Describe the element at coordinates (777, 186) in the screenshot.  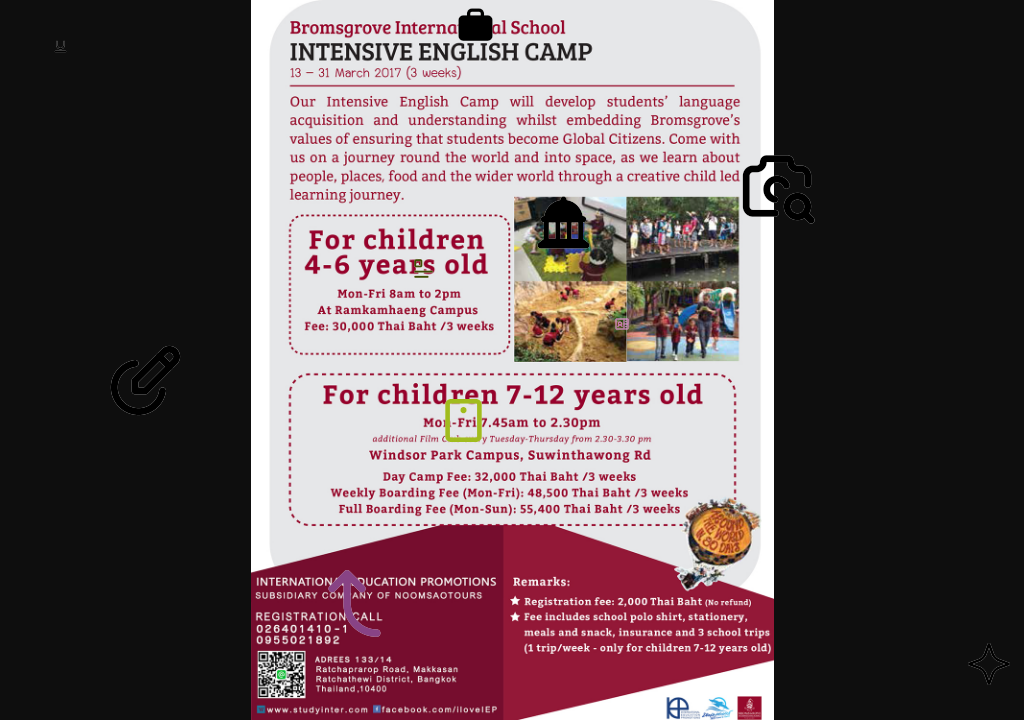
I see `search photos or images` at that location.